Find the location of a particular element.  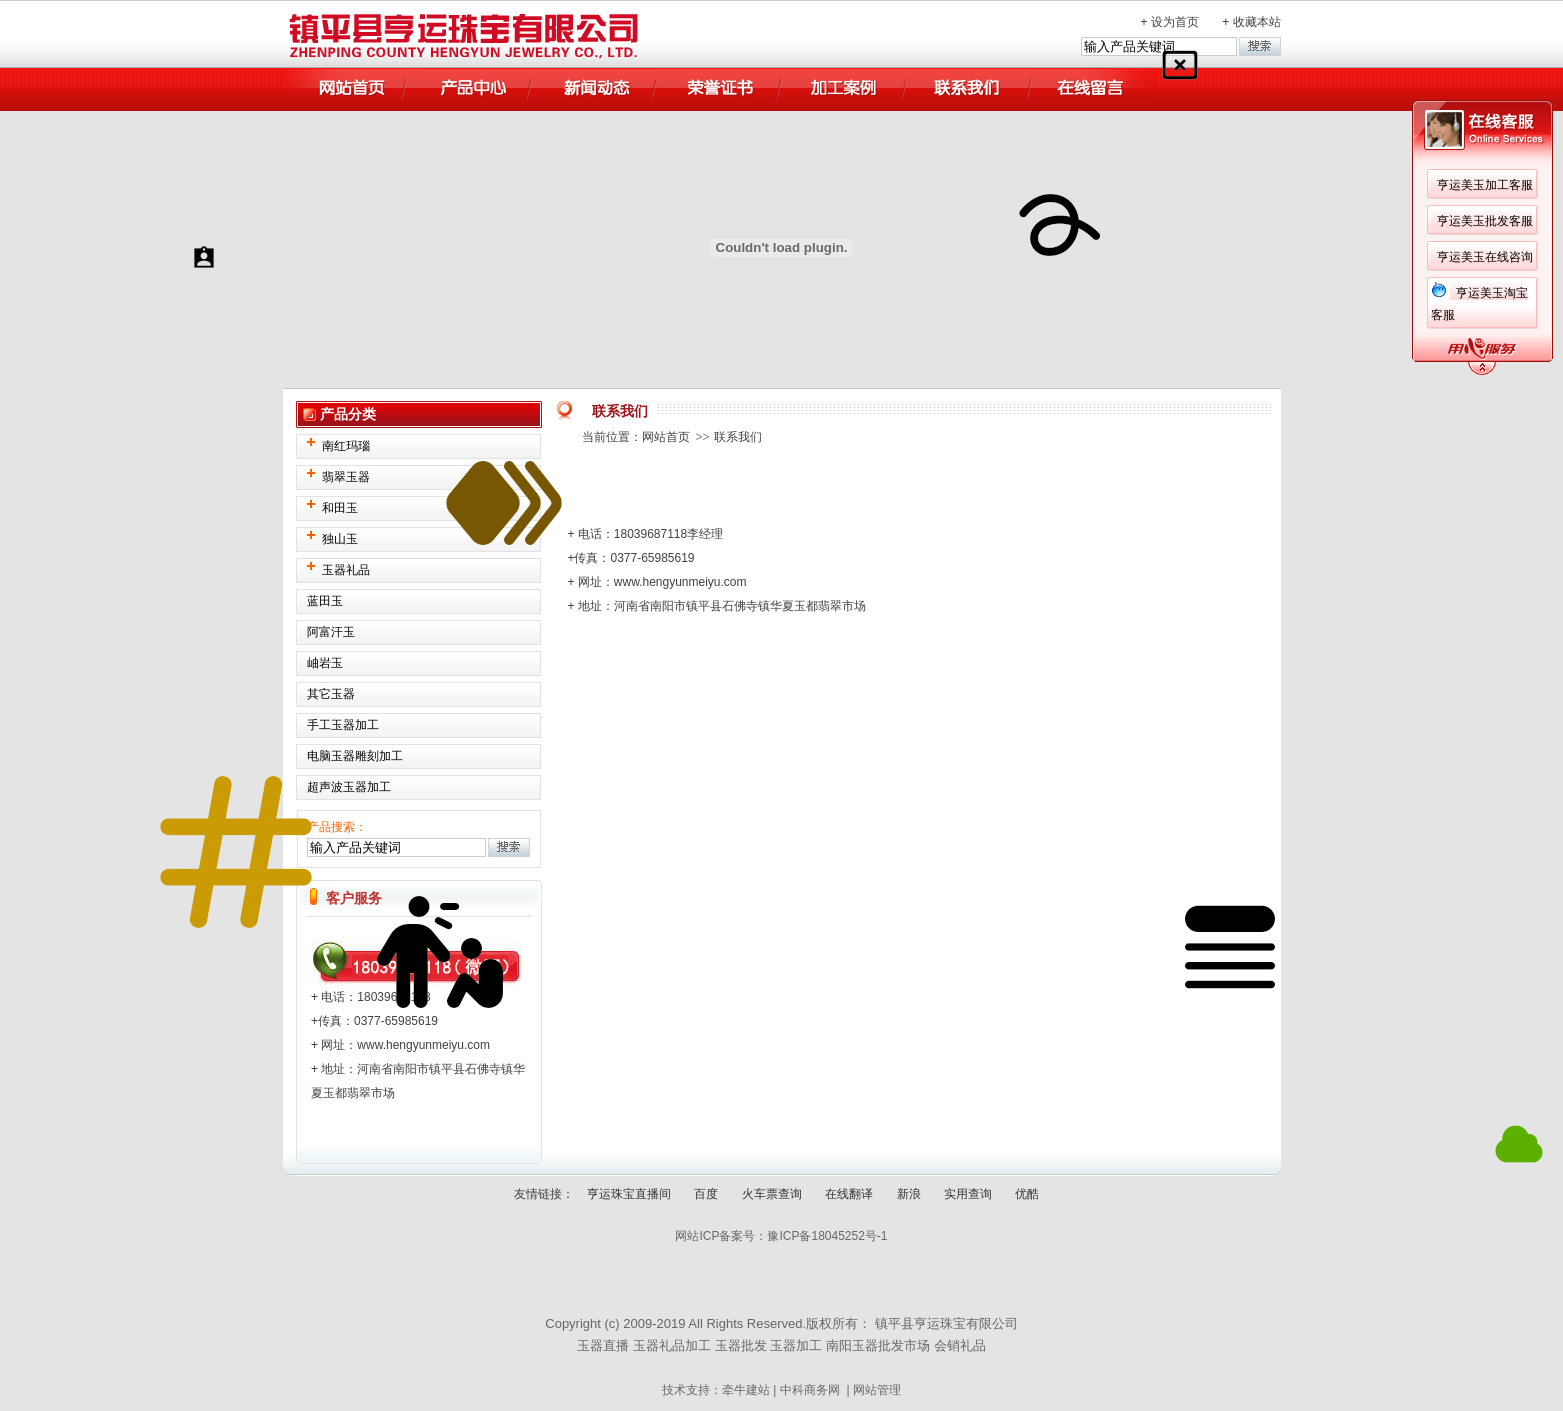

view queue or playlist is located at coordinates (1230, 947).